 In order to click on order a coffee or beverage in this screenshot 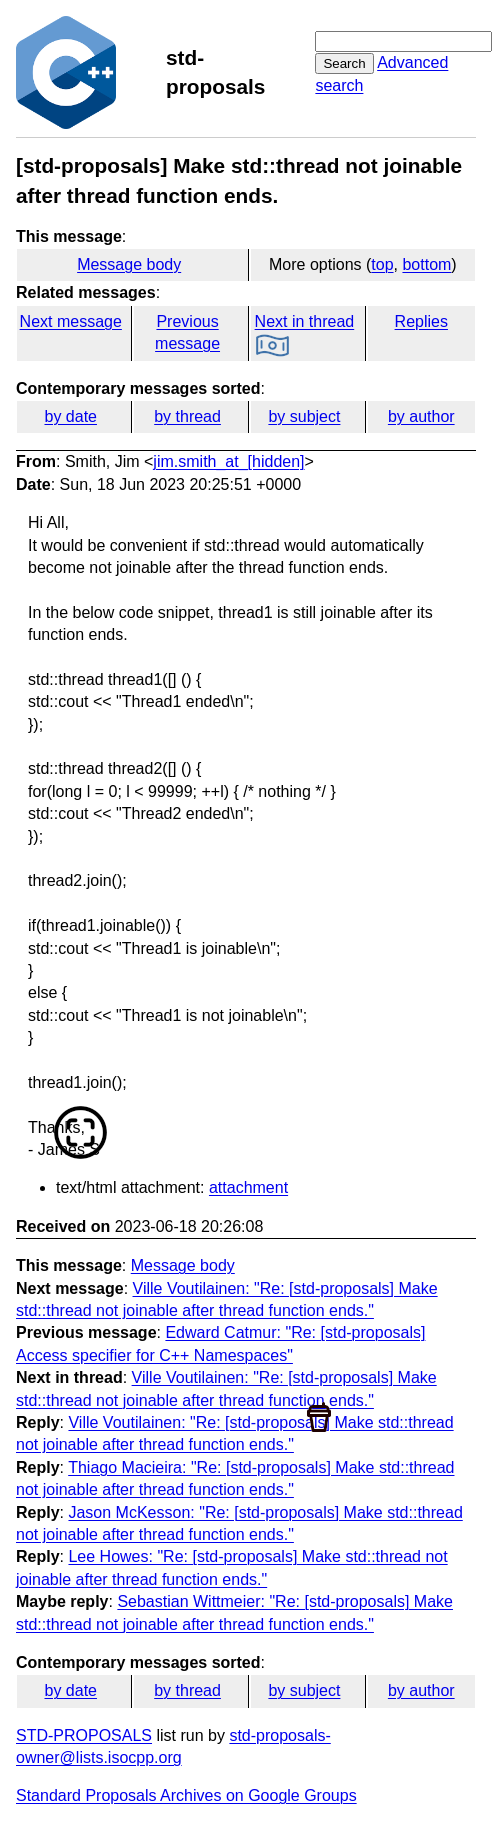, I will do `click(319, 1417)`.